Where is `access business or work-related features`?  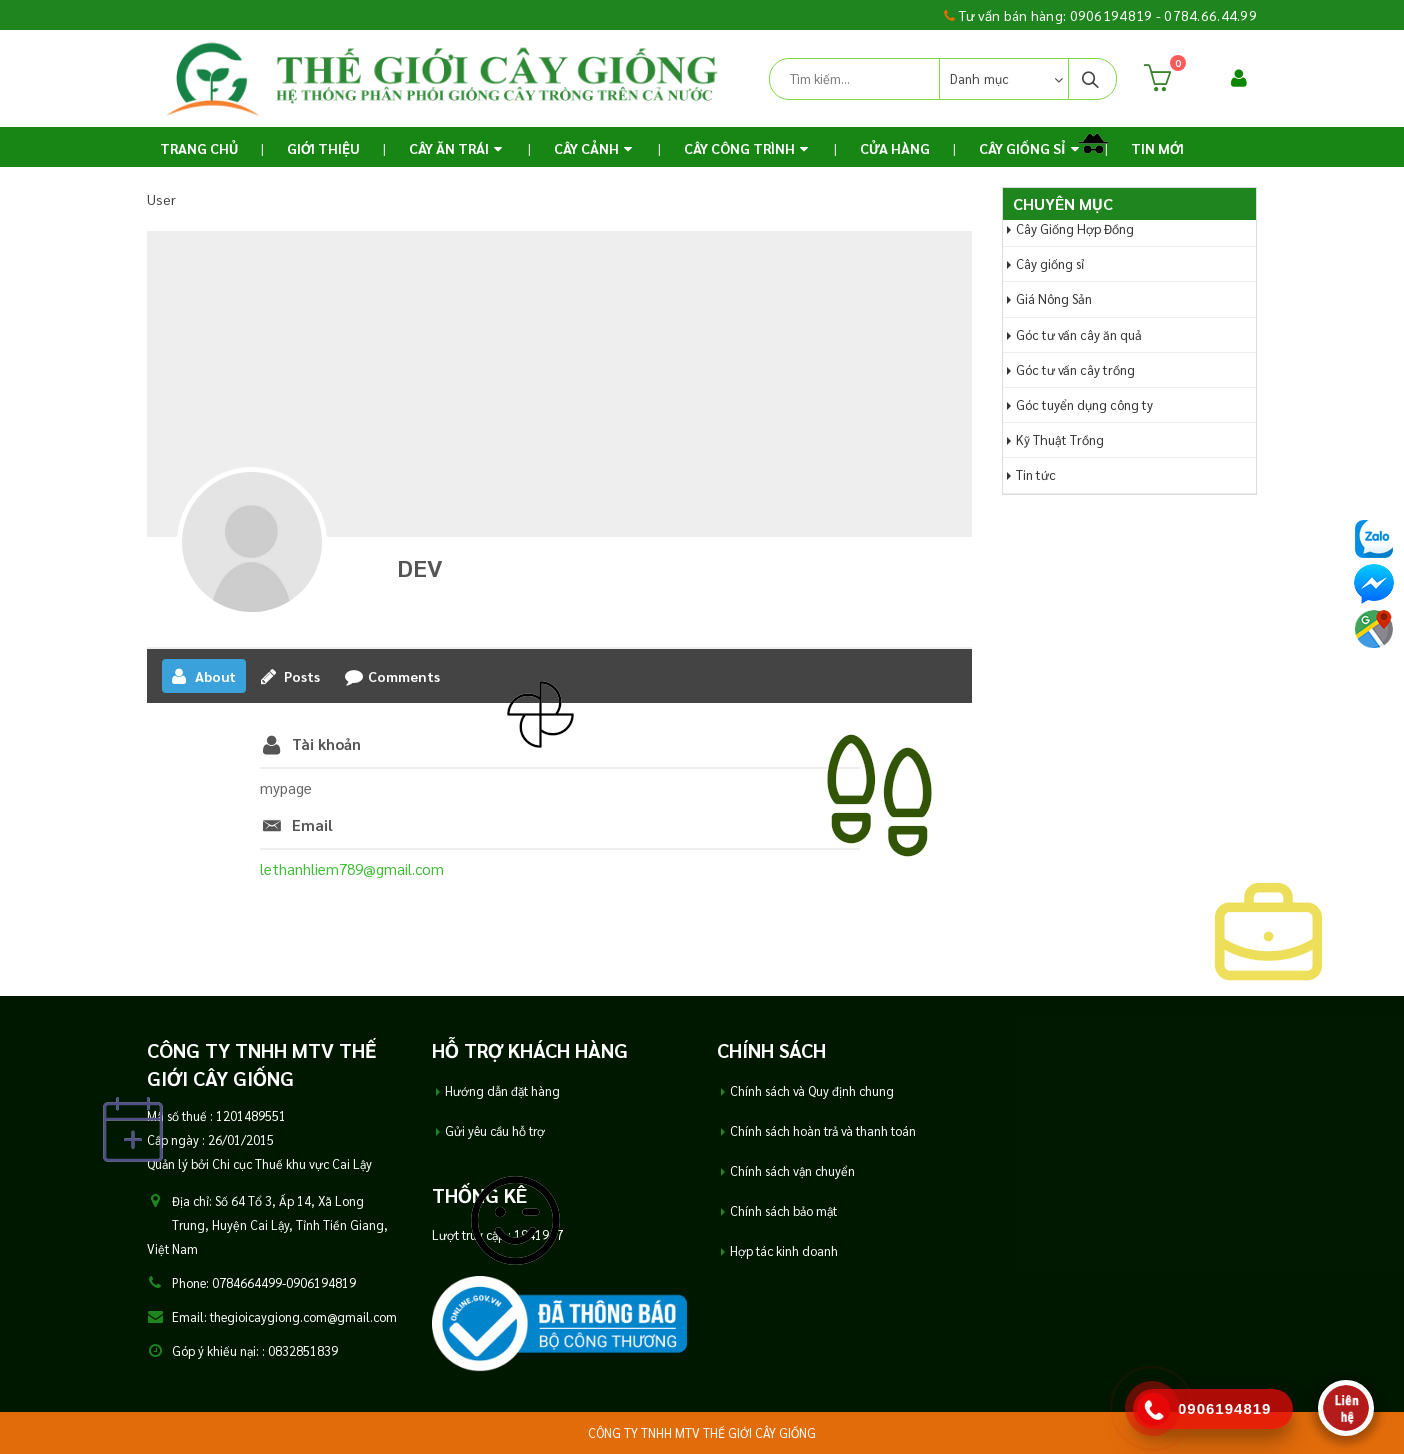 access business or work-related features is located at coordinates (1268, 936).